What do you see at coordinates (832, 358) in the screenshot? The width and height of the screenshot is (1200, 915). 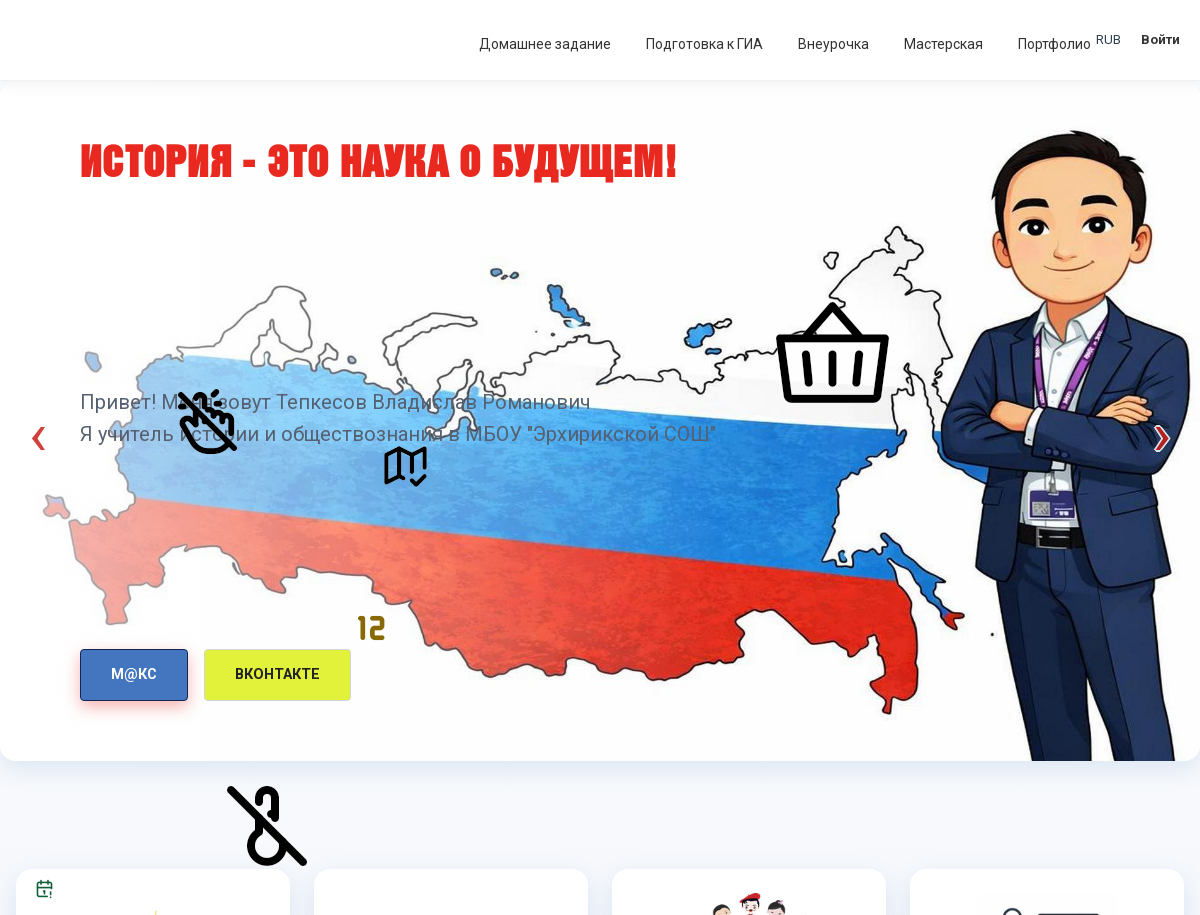 I see `view shopping basket` at bounding box center [832, 358].